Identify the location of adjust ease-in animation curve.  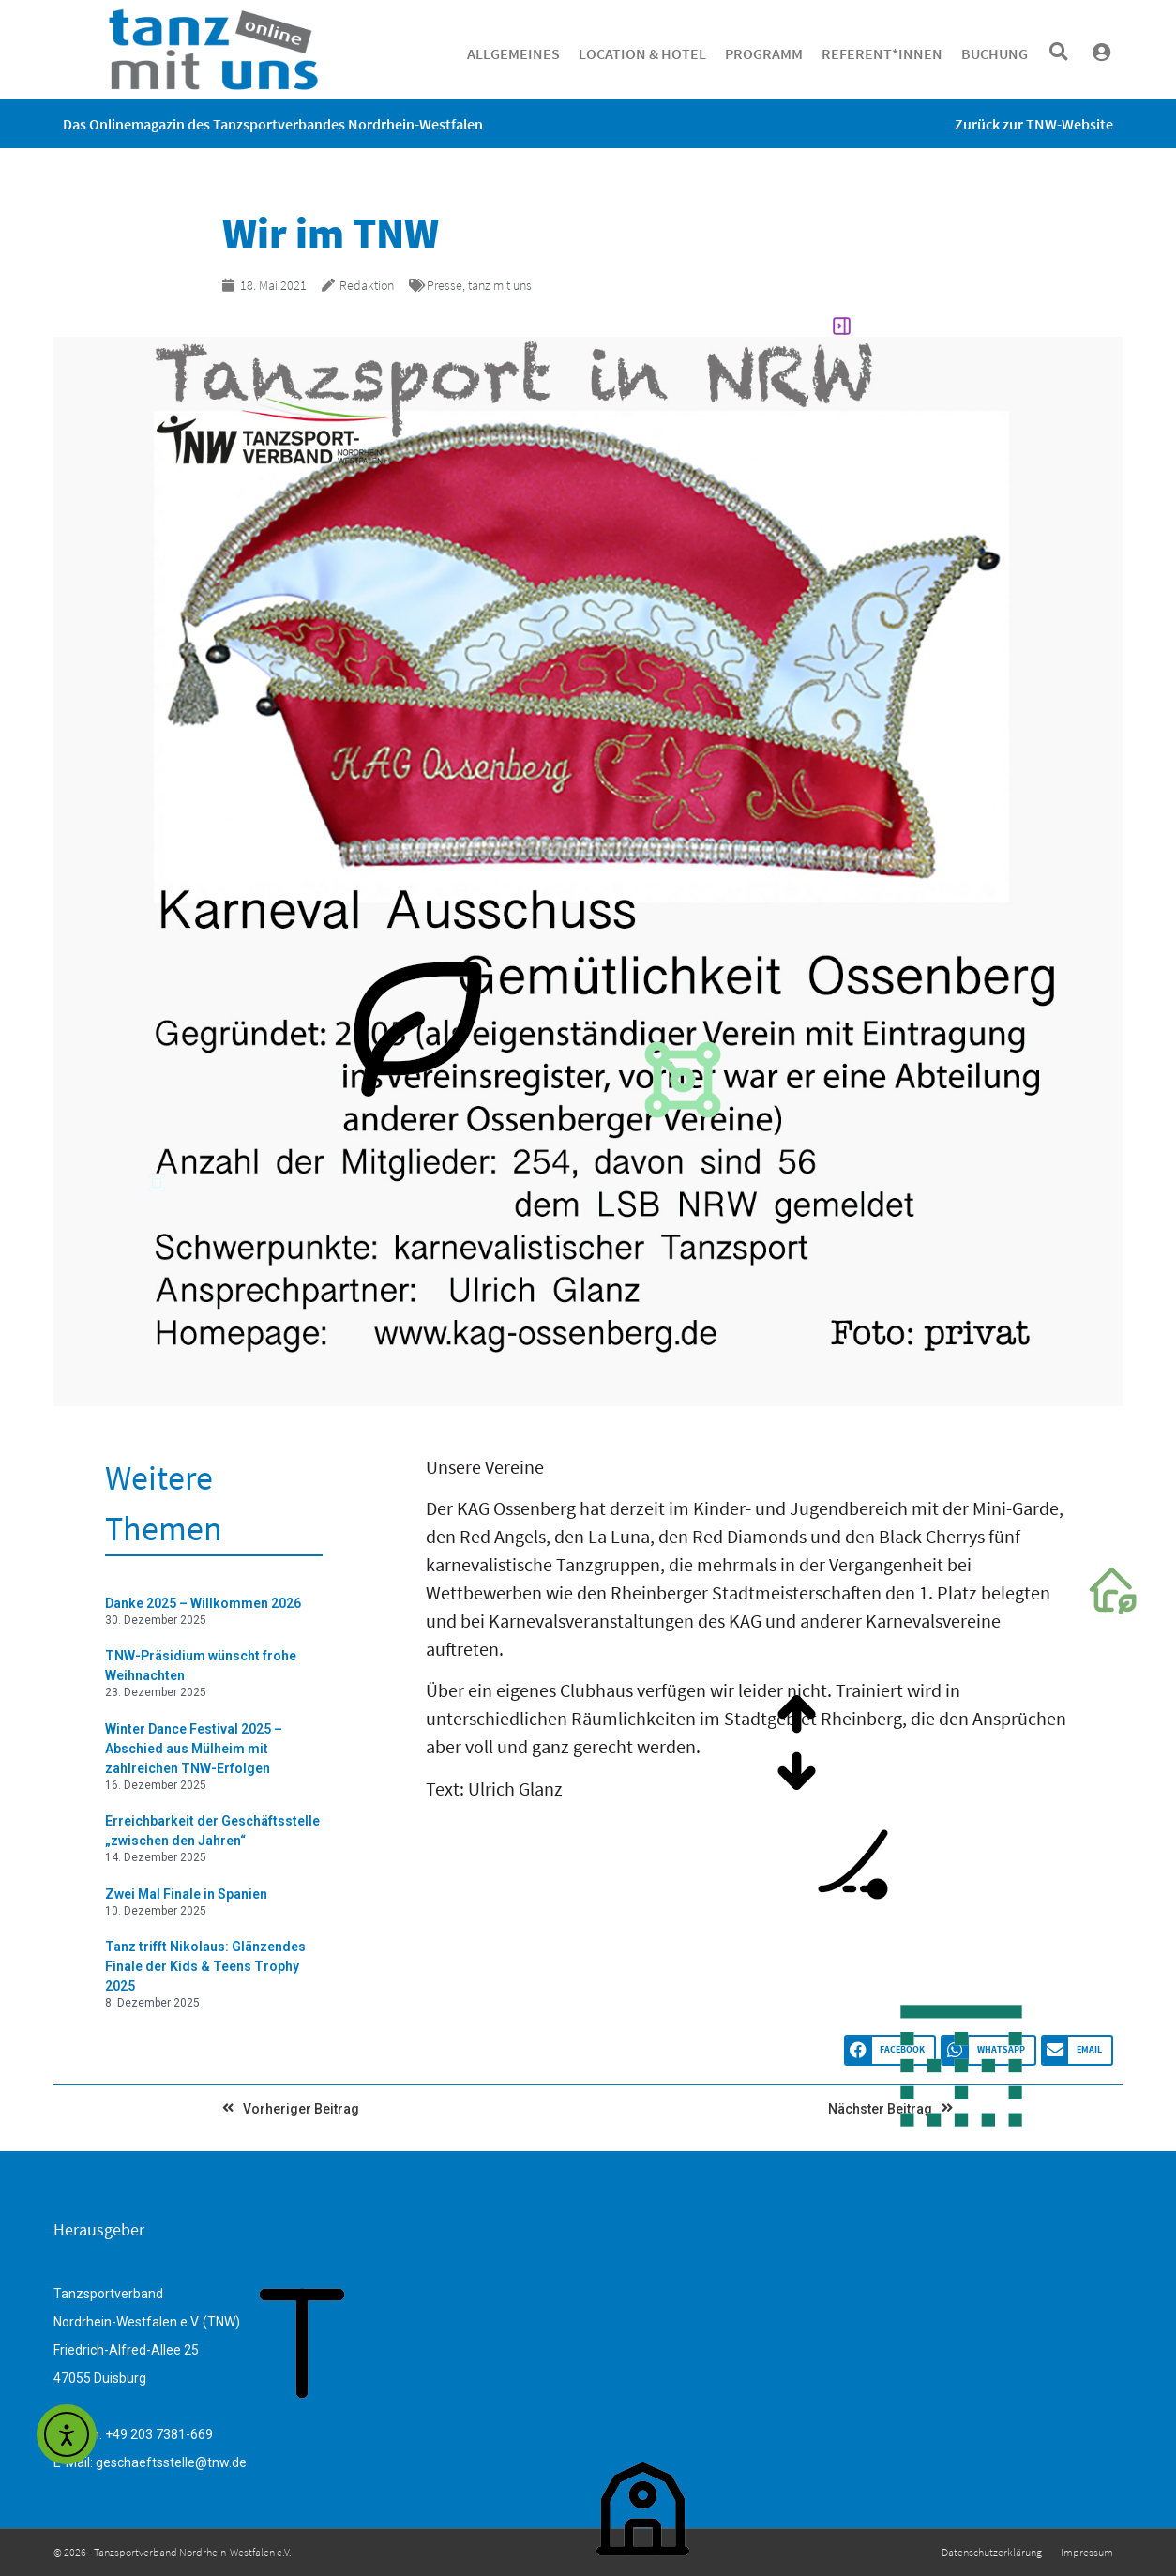
(852, 1864).